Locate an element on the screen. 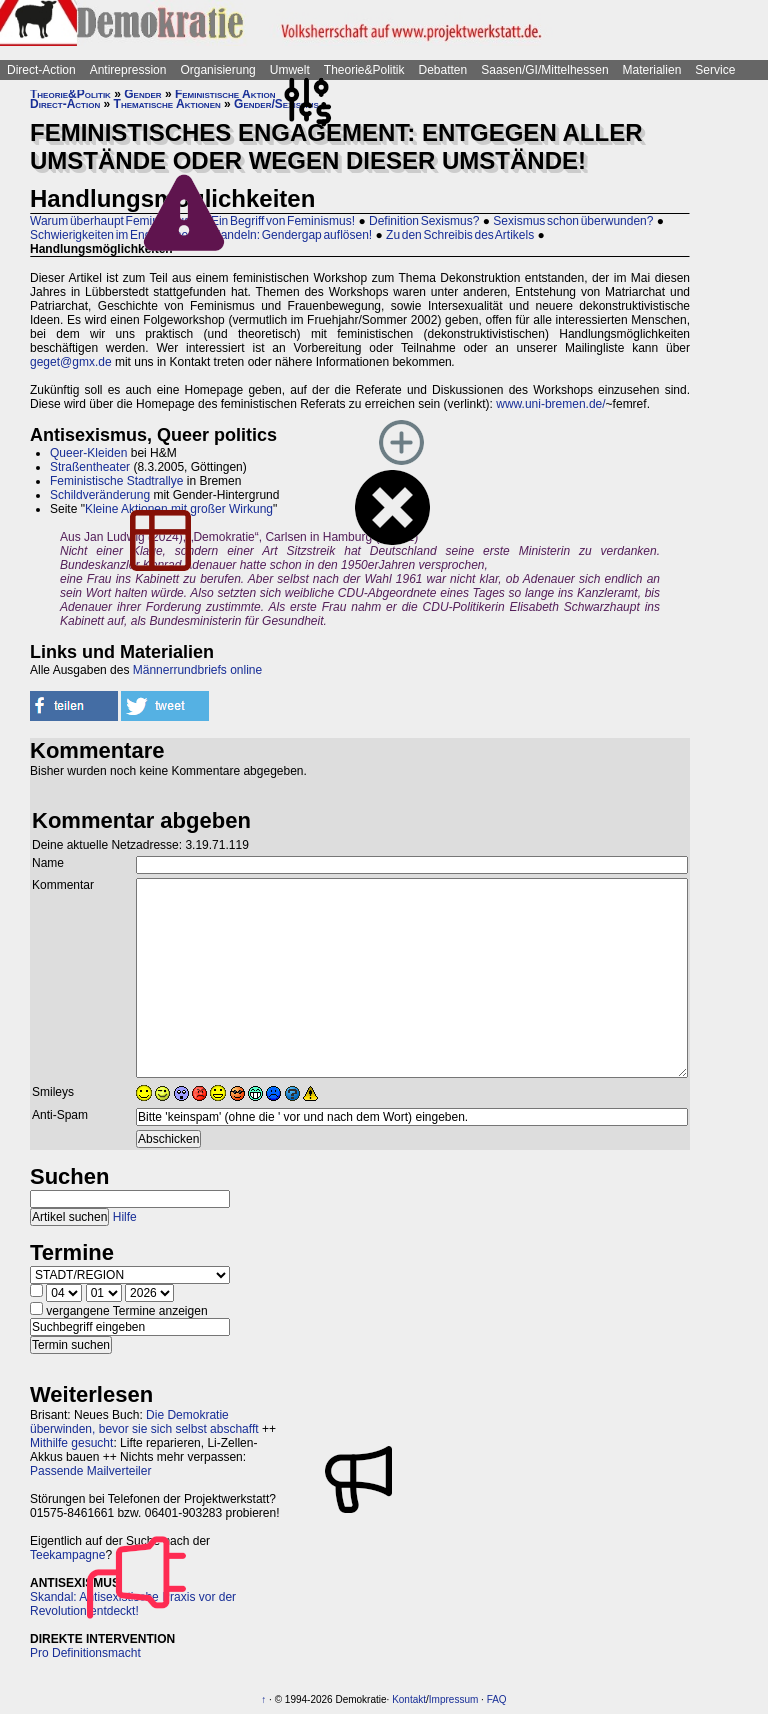 Image resolution: width=768 pixels, height=1714 pixels. make an announcement or broadcast is located at coordinates (358, 1479).